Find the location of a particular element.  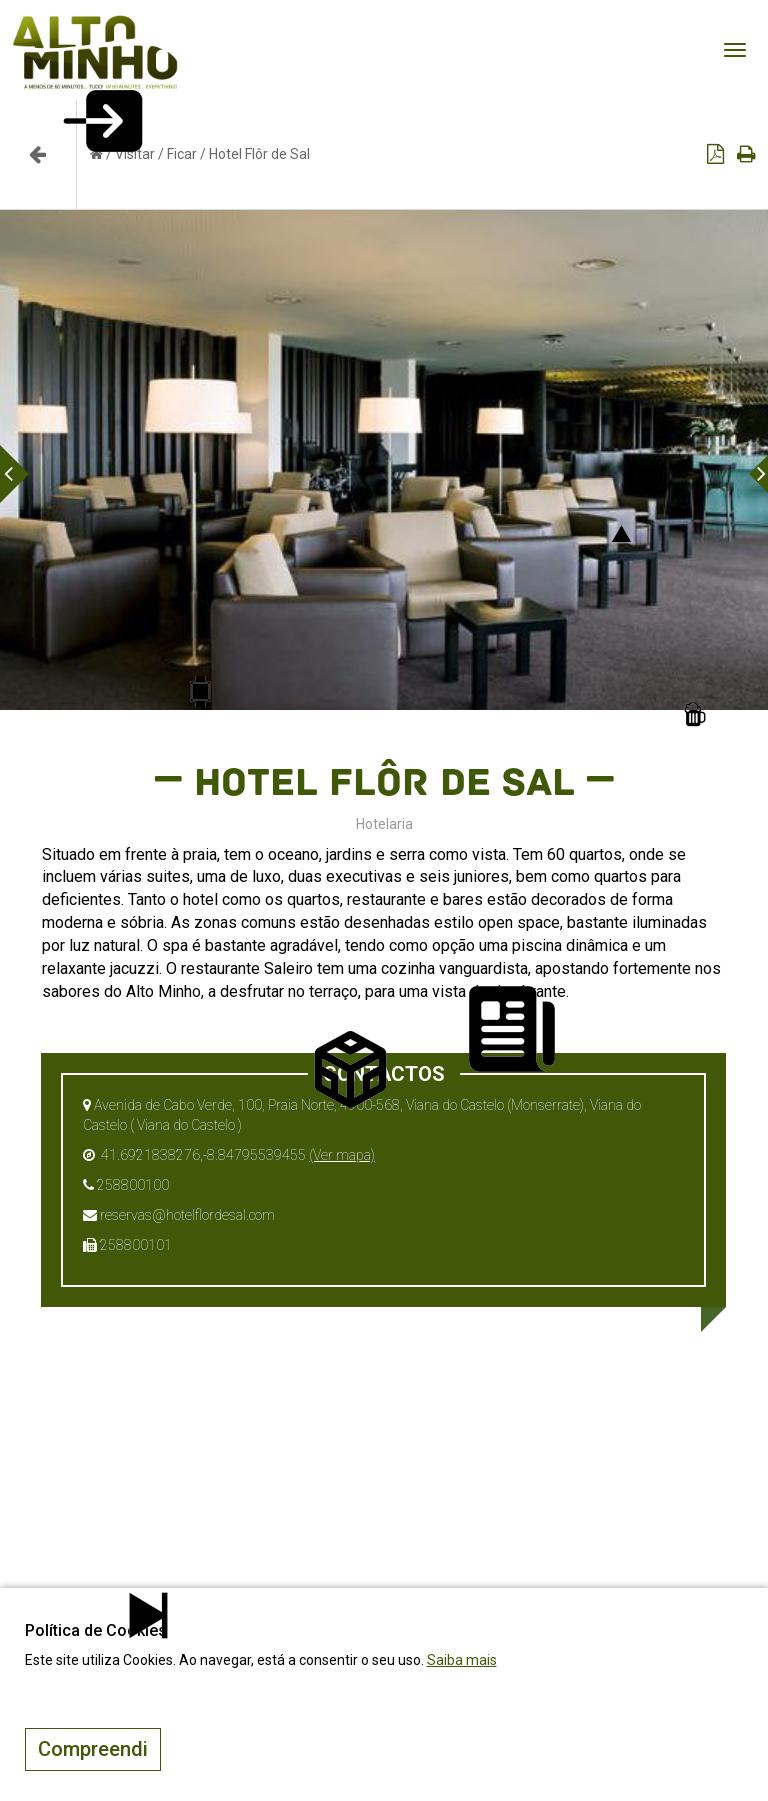

access smartwatch settings or companion app is located at coordinates (200, 691).